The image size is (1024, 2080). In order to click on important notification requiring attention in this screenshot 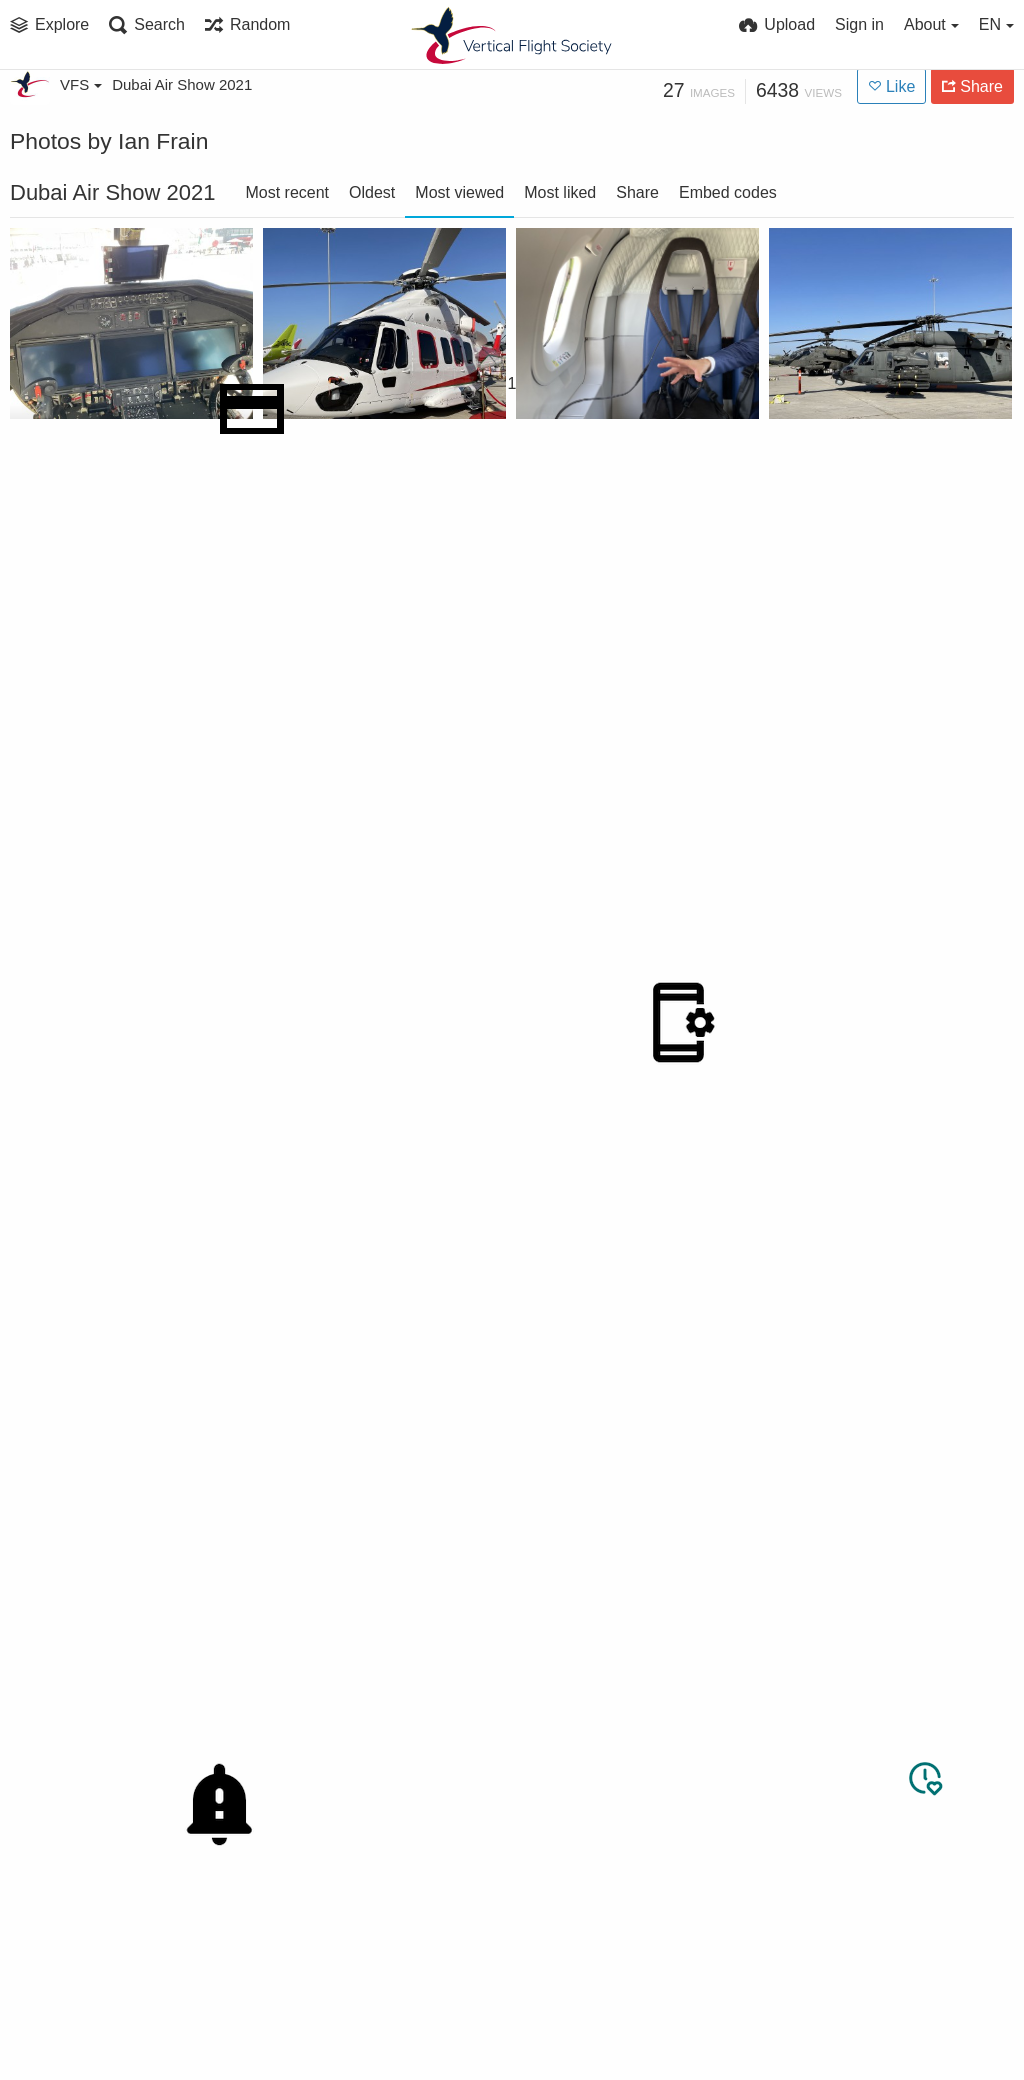, I will do `click(219, 1803)`.